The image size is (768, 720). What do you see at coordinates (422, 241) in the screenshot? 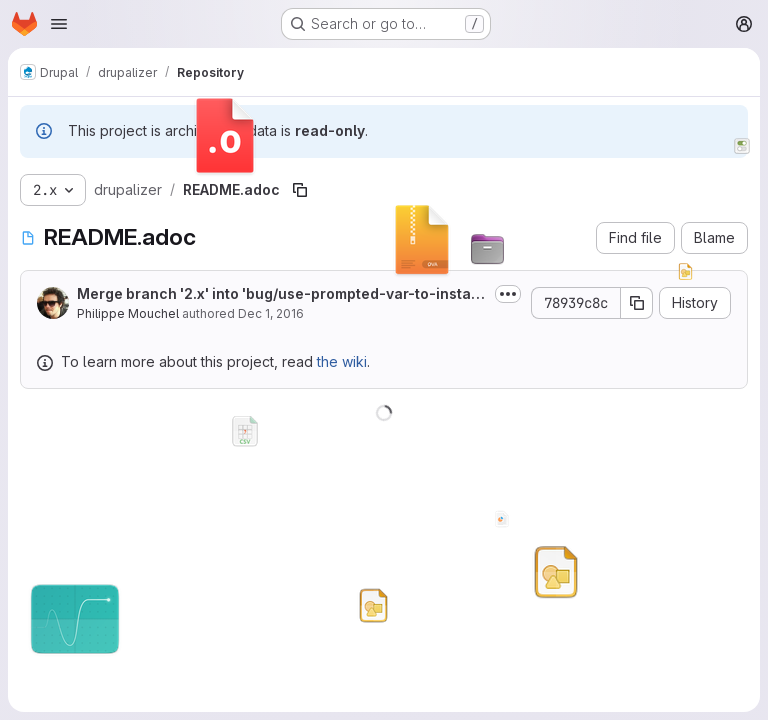
I see `open virtual appliance file for import into VirtualBox` at bounding box center [422, 241].